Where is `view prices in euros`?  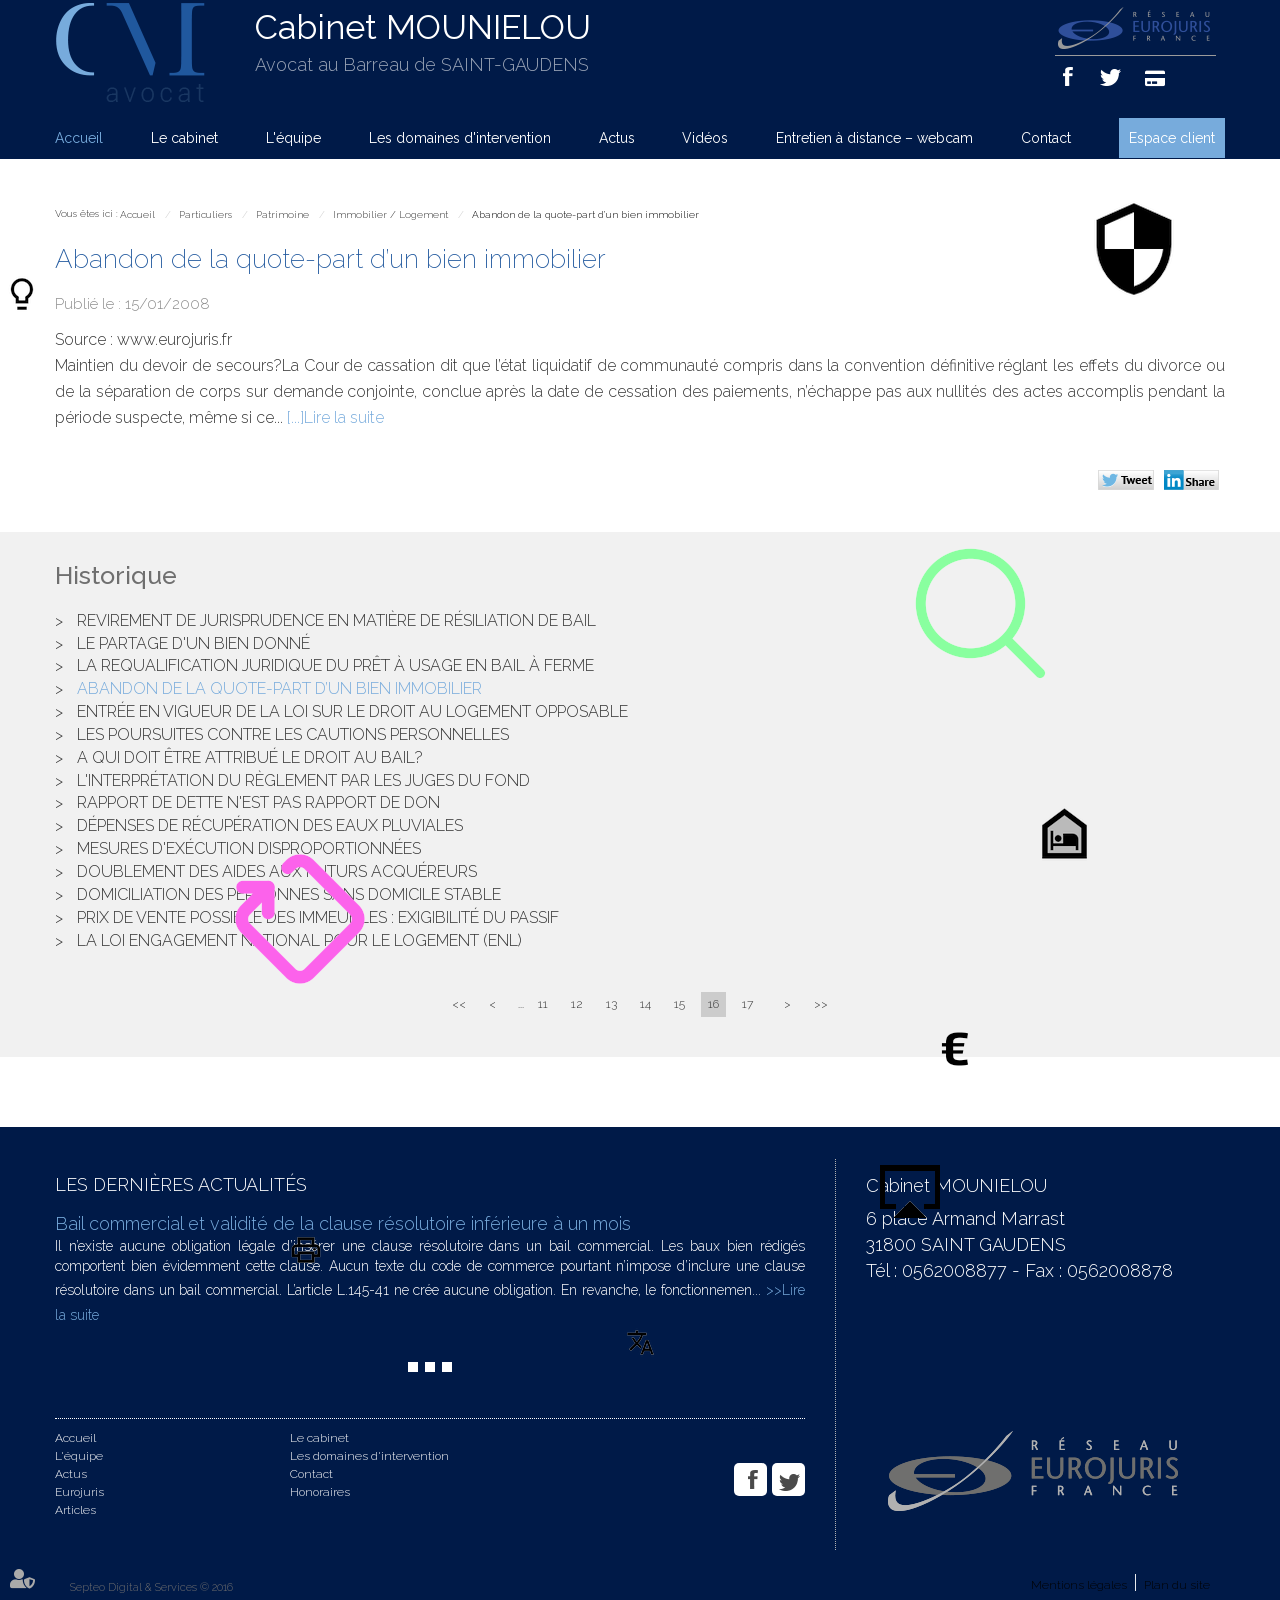
view prices in euros is located at coordinates (955, 1049).